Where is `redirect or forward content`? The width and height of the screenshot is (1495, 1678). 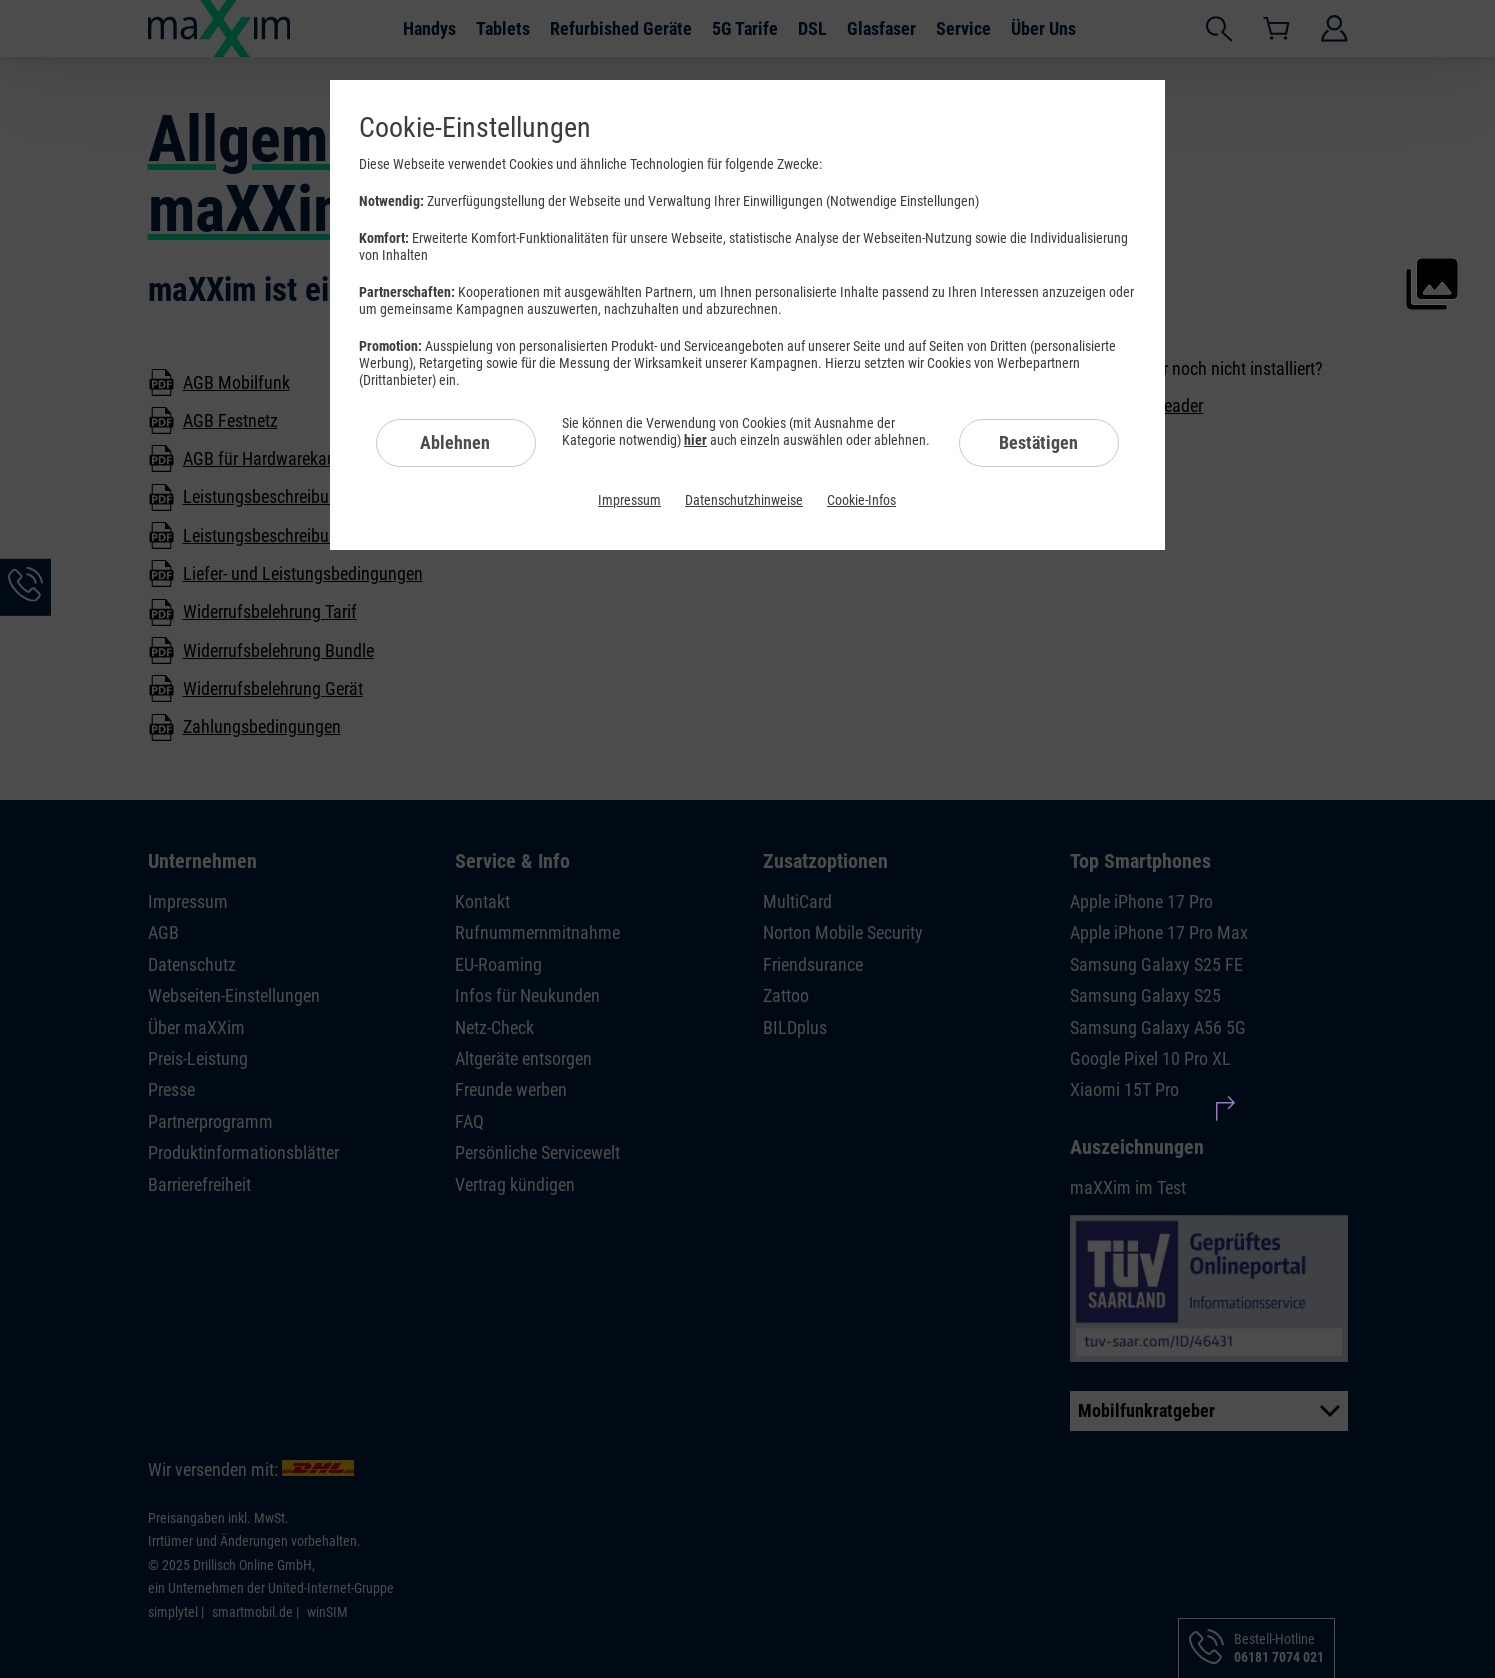
redirect or forward content is located at coordinates (1223, 1108).